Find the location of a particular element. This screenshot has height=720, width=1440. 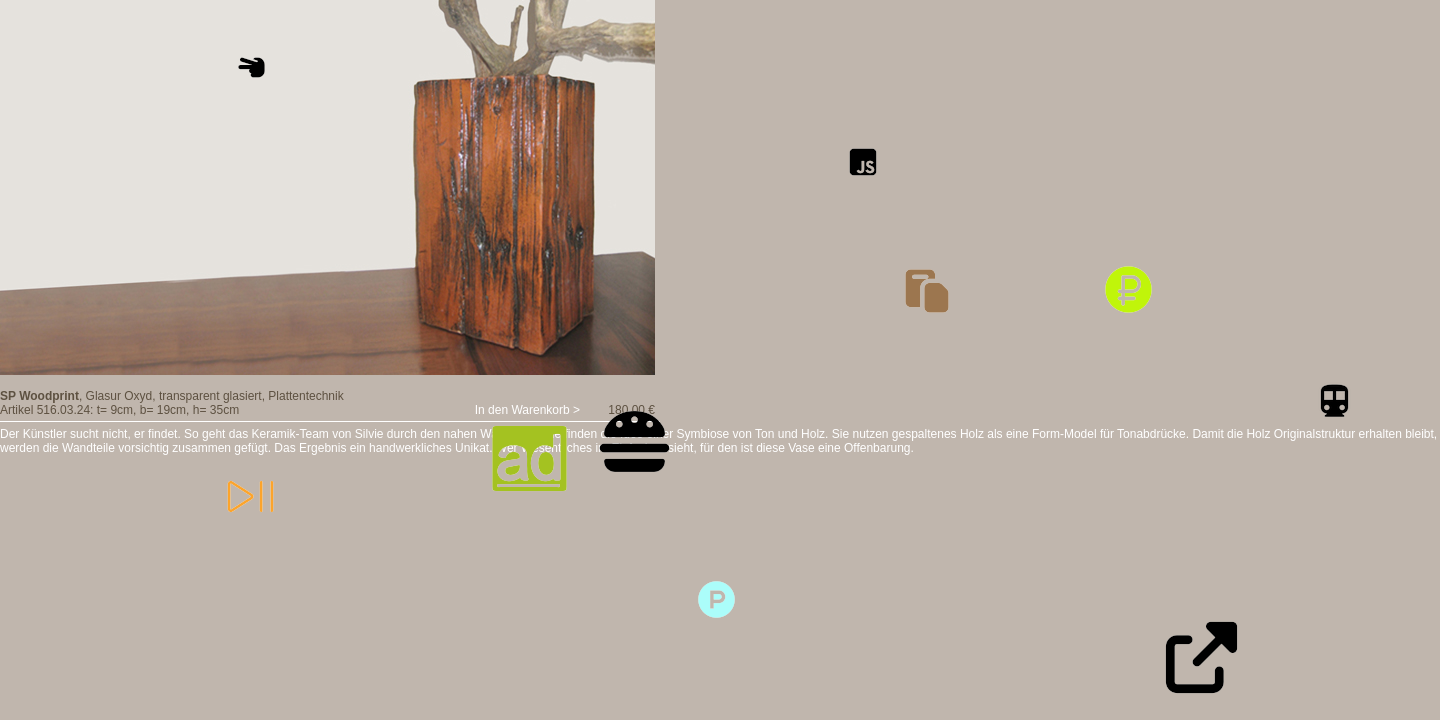

toggle between play and pause for media is located at coordinates (250, 496).